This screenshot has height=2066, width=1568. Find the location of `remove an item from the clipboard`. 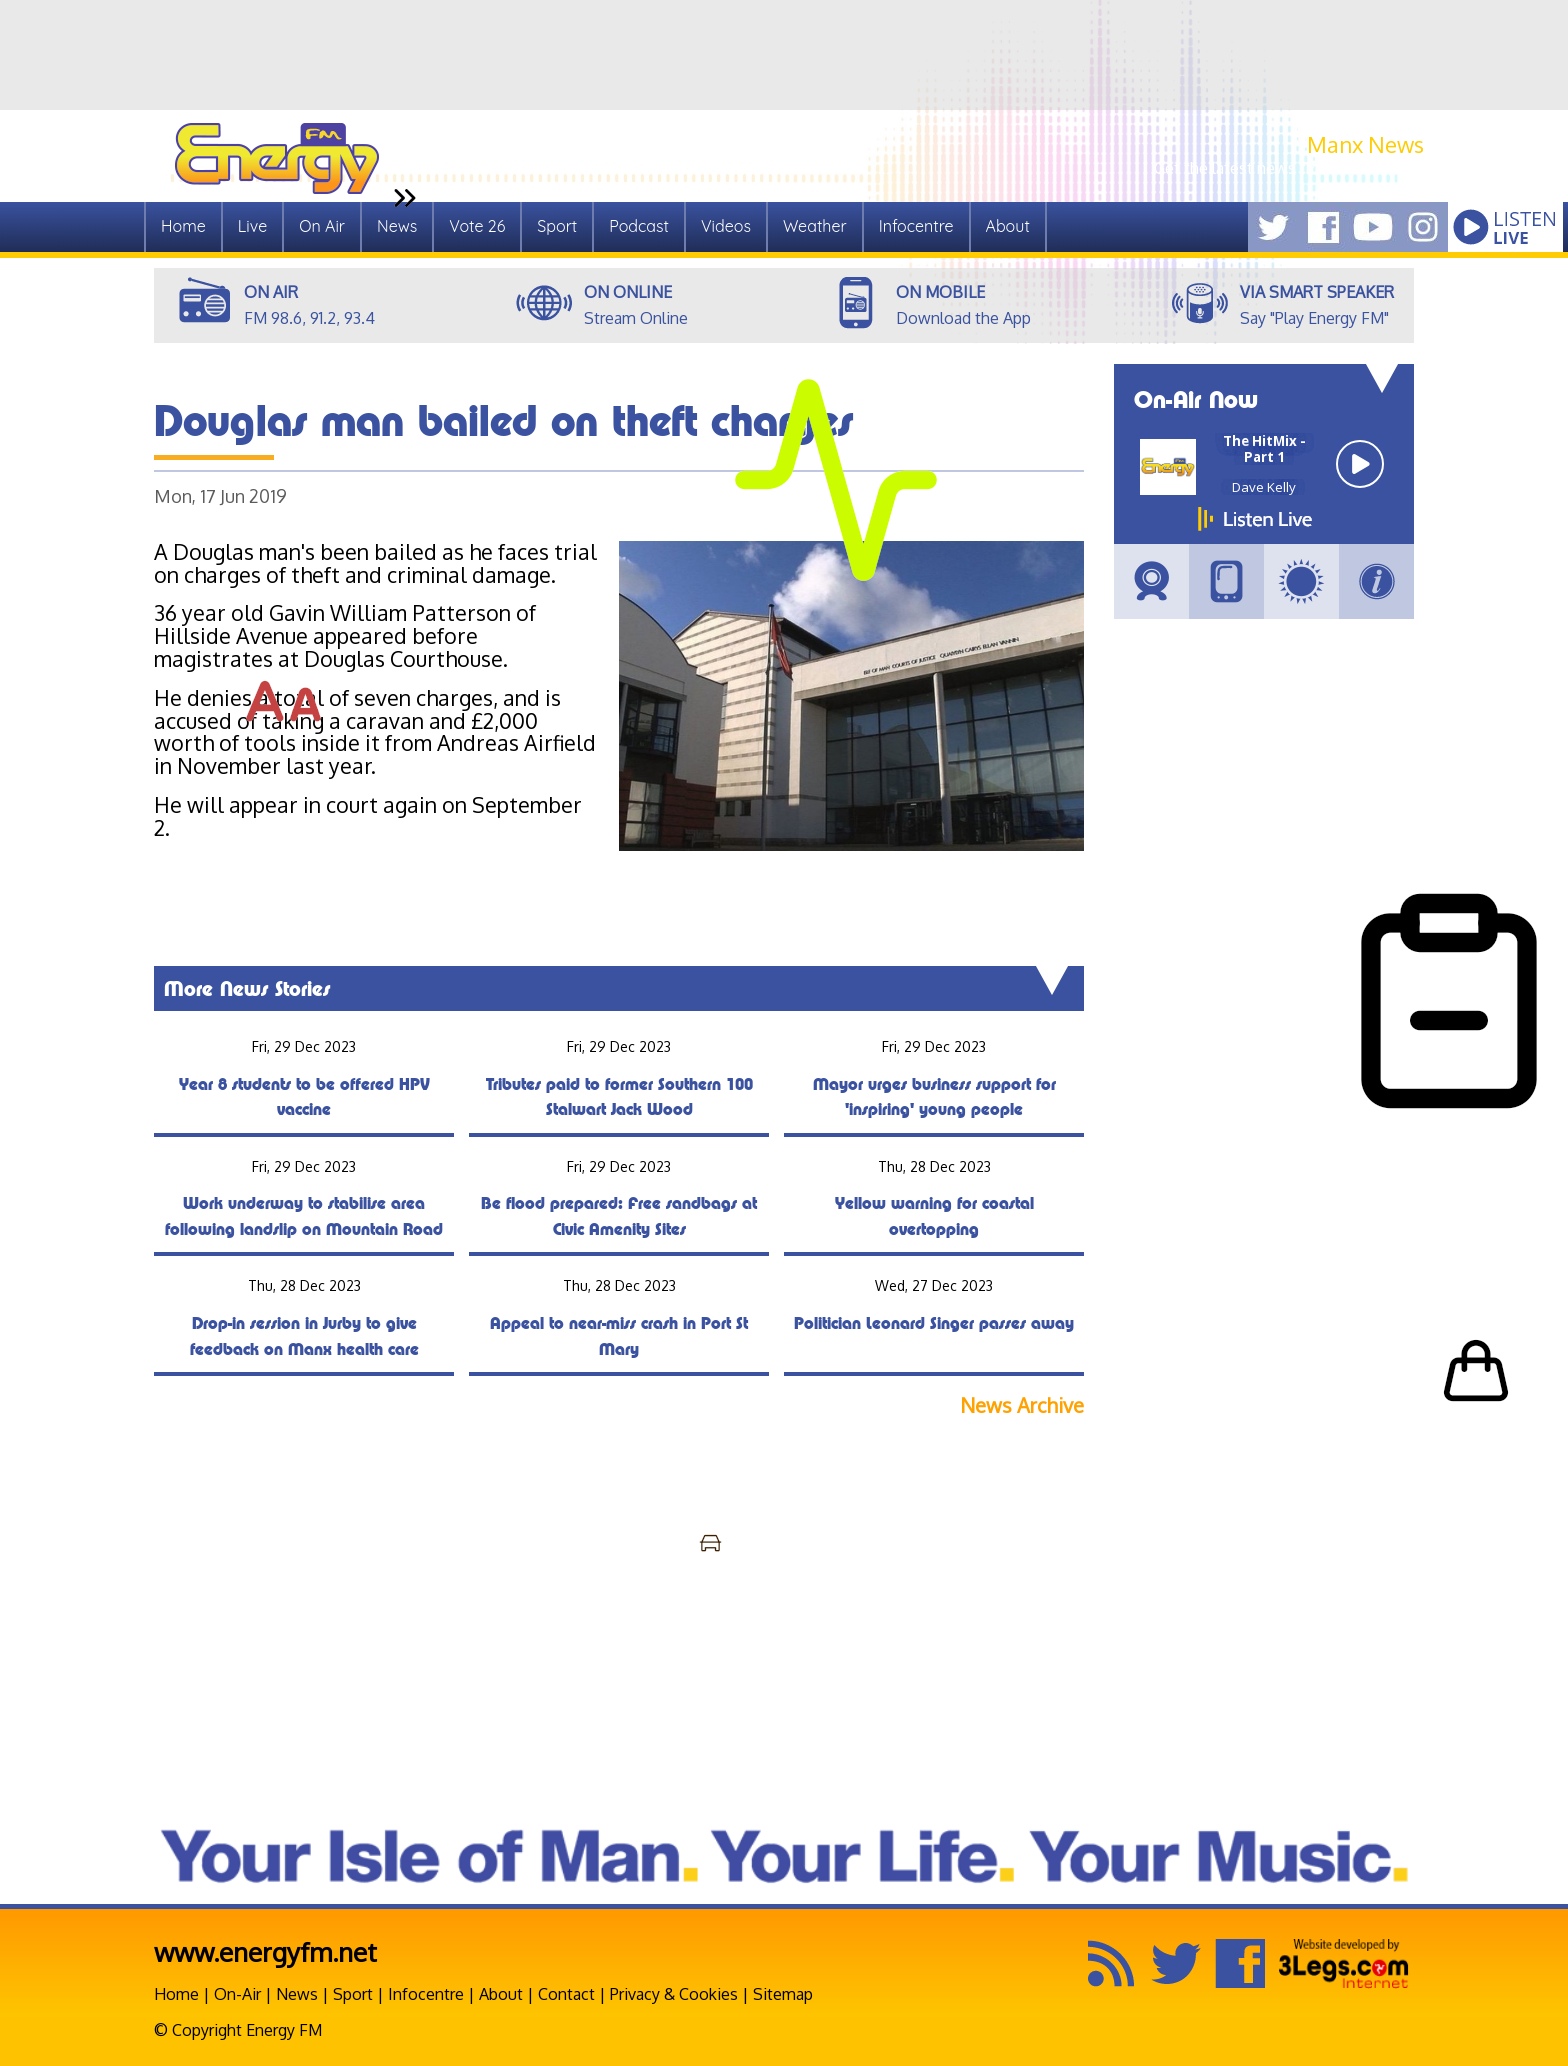

remove an item from the clipboard is located at coordinates (1449, 1001).